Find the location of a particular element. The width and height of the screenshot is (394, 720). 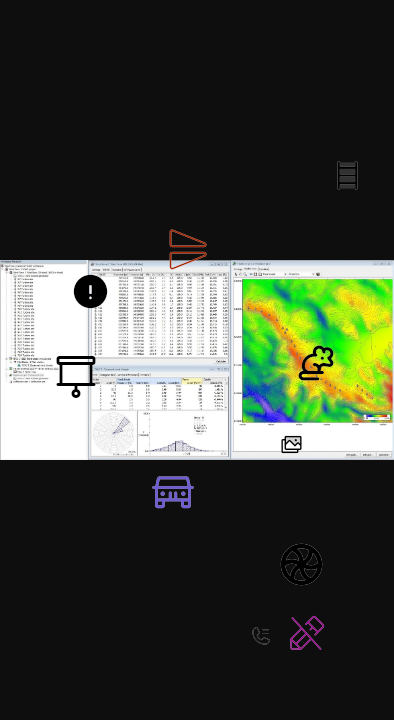

select vehicle type as jeep or SUV is located at coordinates (173, 493).